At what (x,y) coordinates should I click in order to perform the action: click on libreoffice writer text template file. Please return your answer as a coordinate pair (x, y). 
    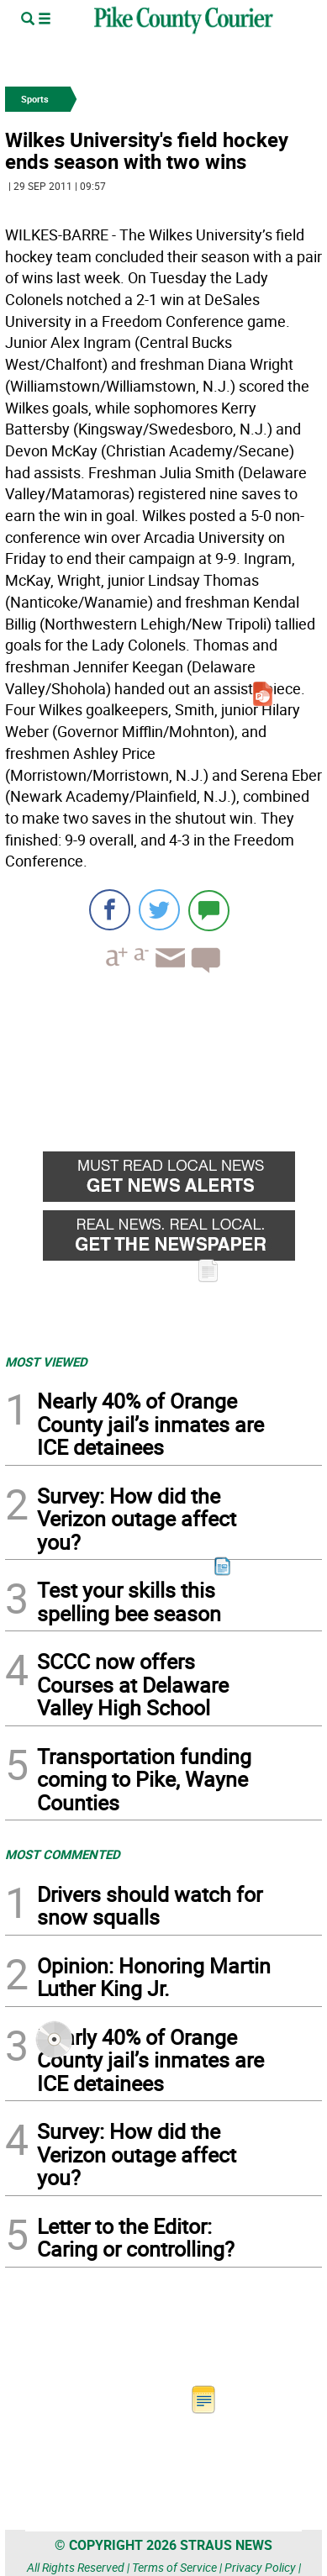
    Looking at the image, I should click on (222, 1566).